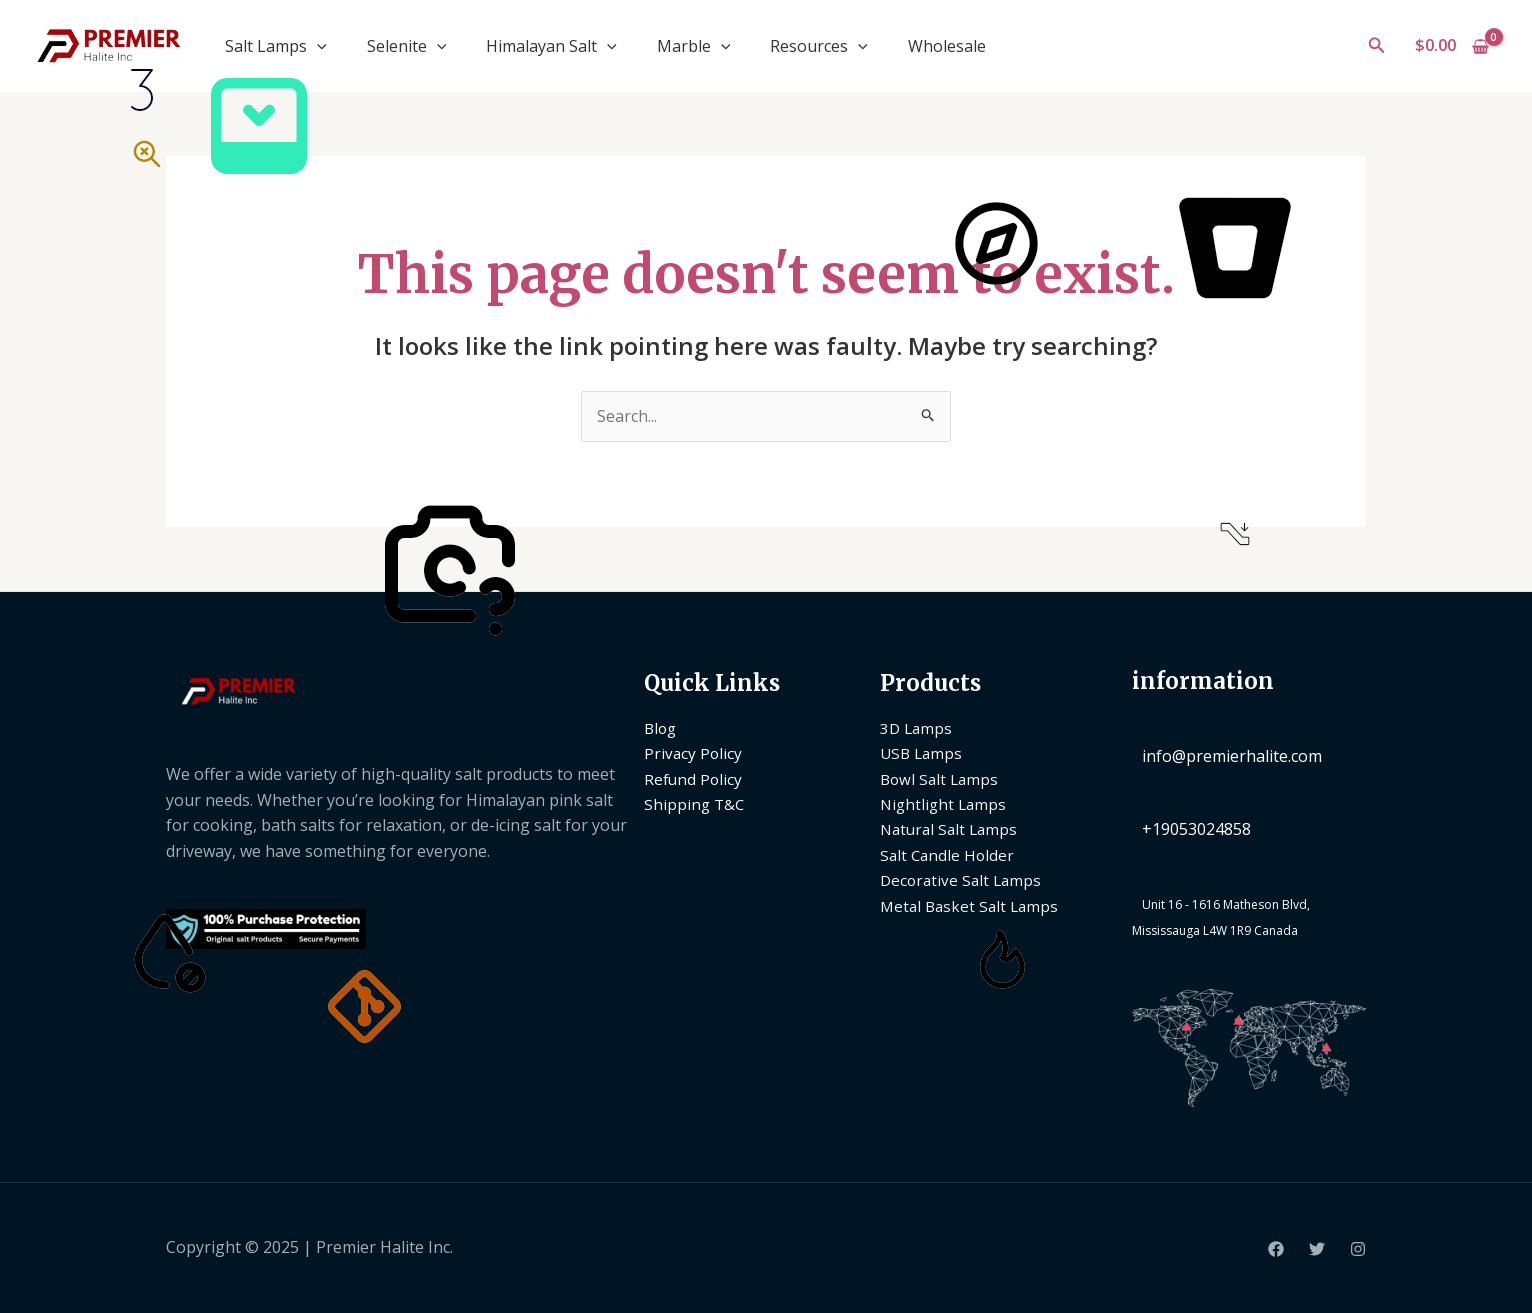 This screenshot has height=1313, width=1532. I want to click on open safari browser, so click(996, 243).